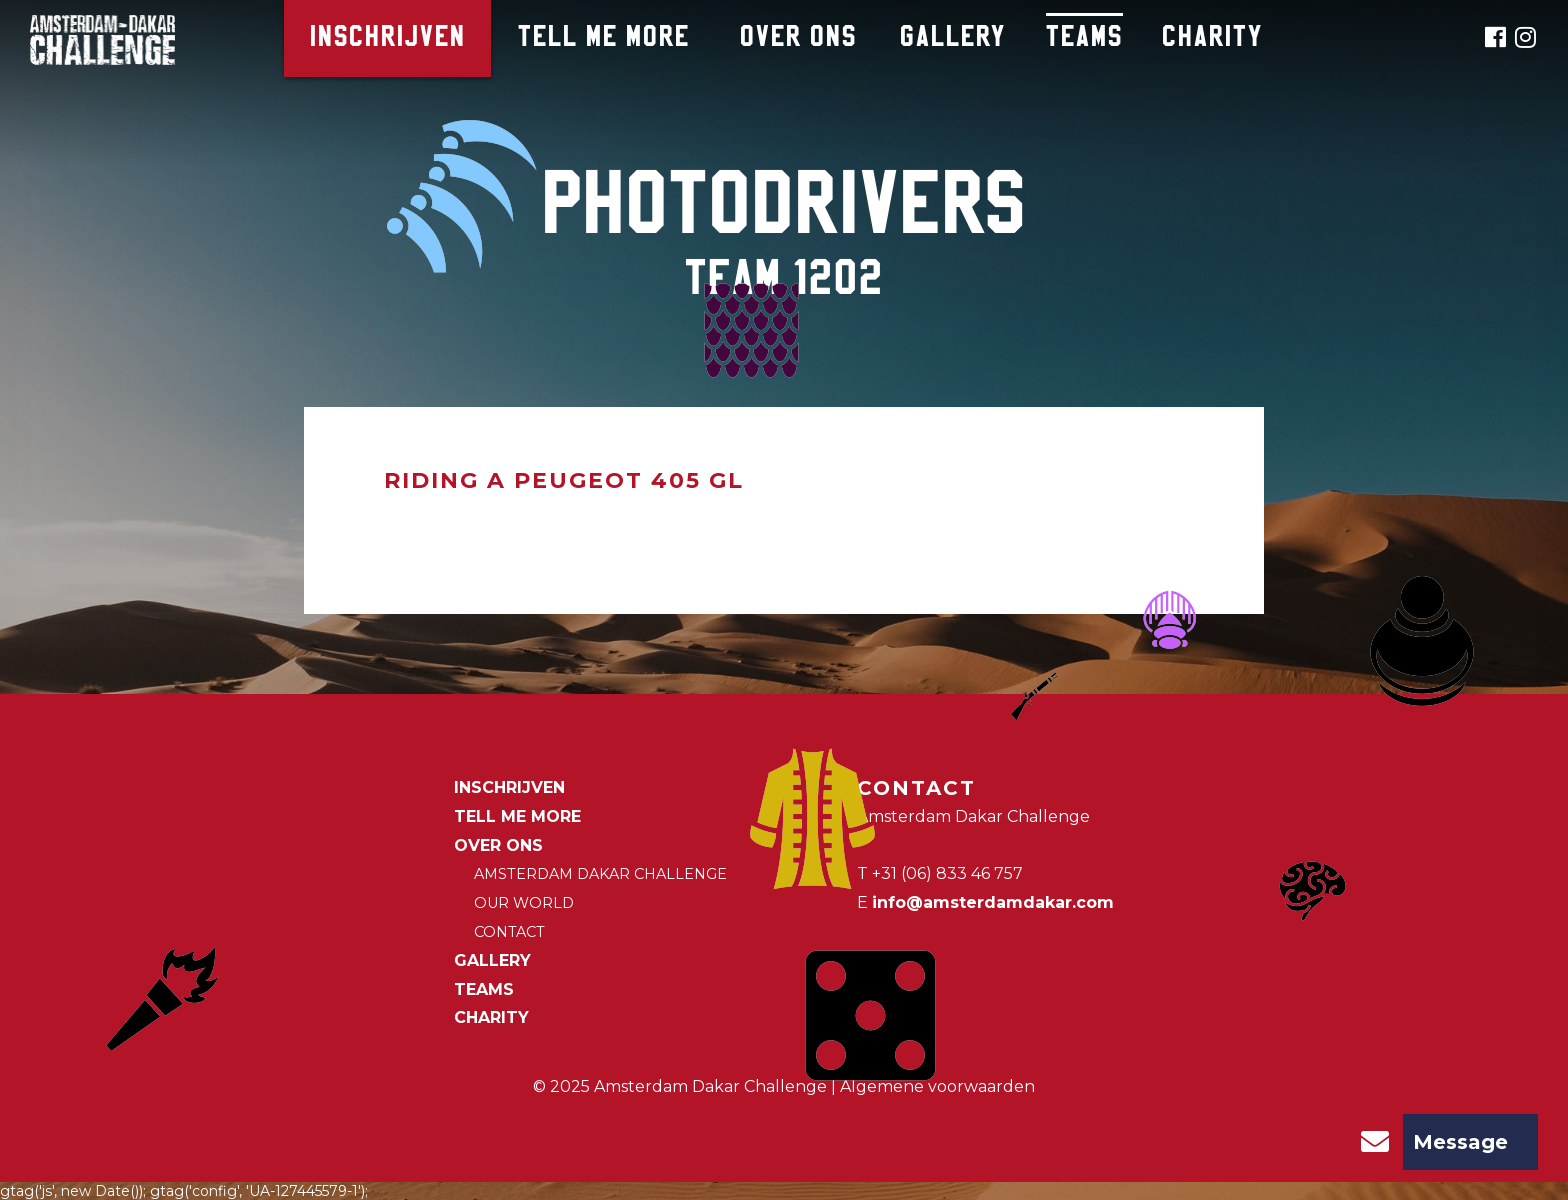 The image size is (1568, 1200). I want to click on indicates fish or aquatic creature in a game inventory, so click(751, 330).